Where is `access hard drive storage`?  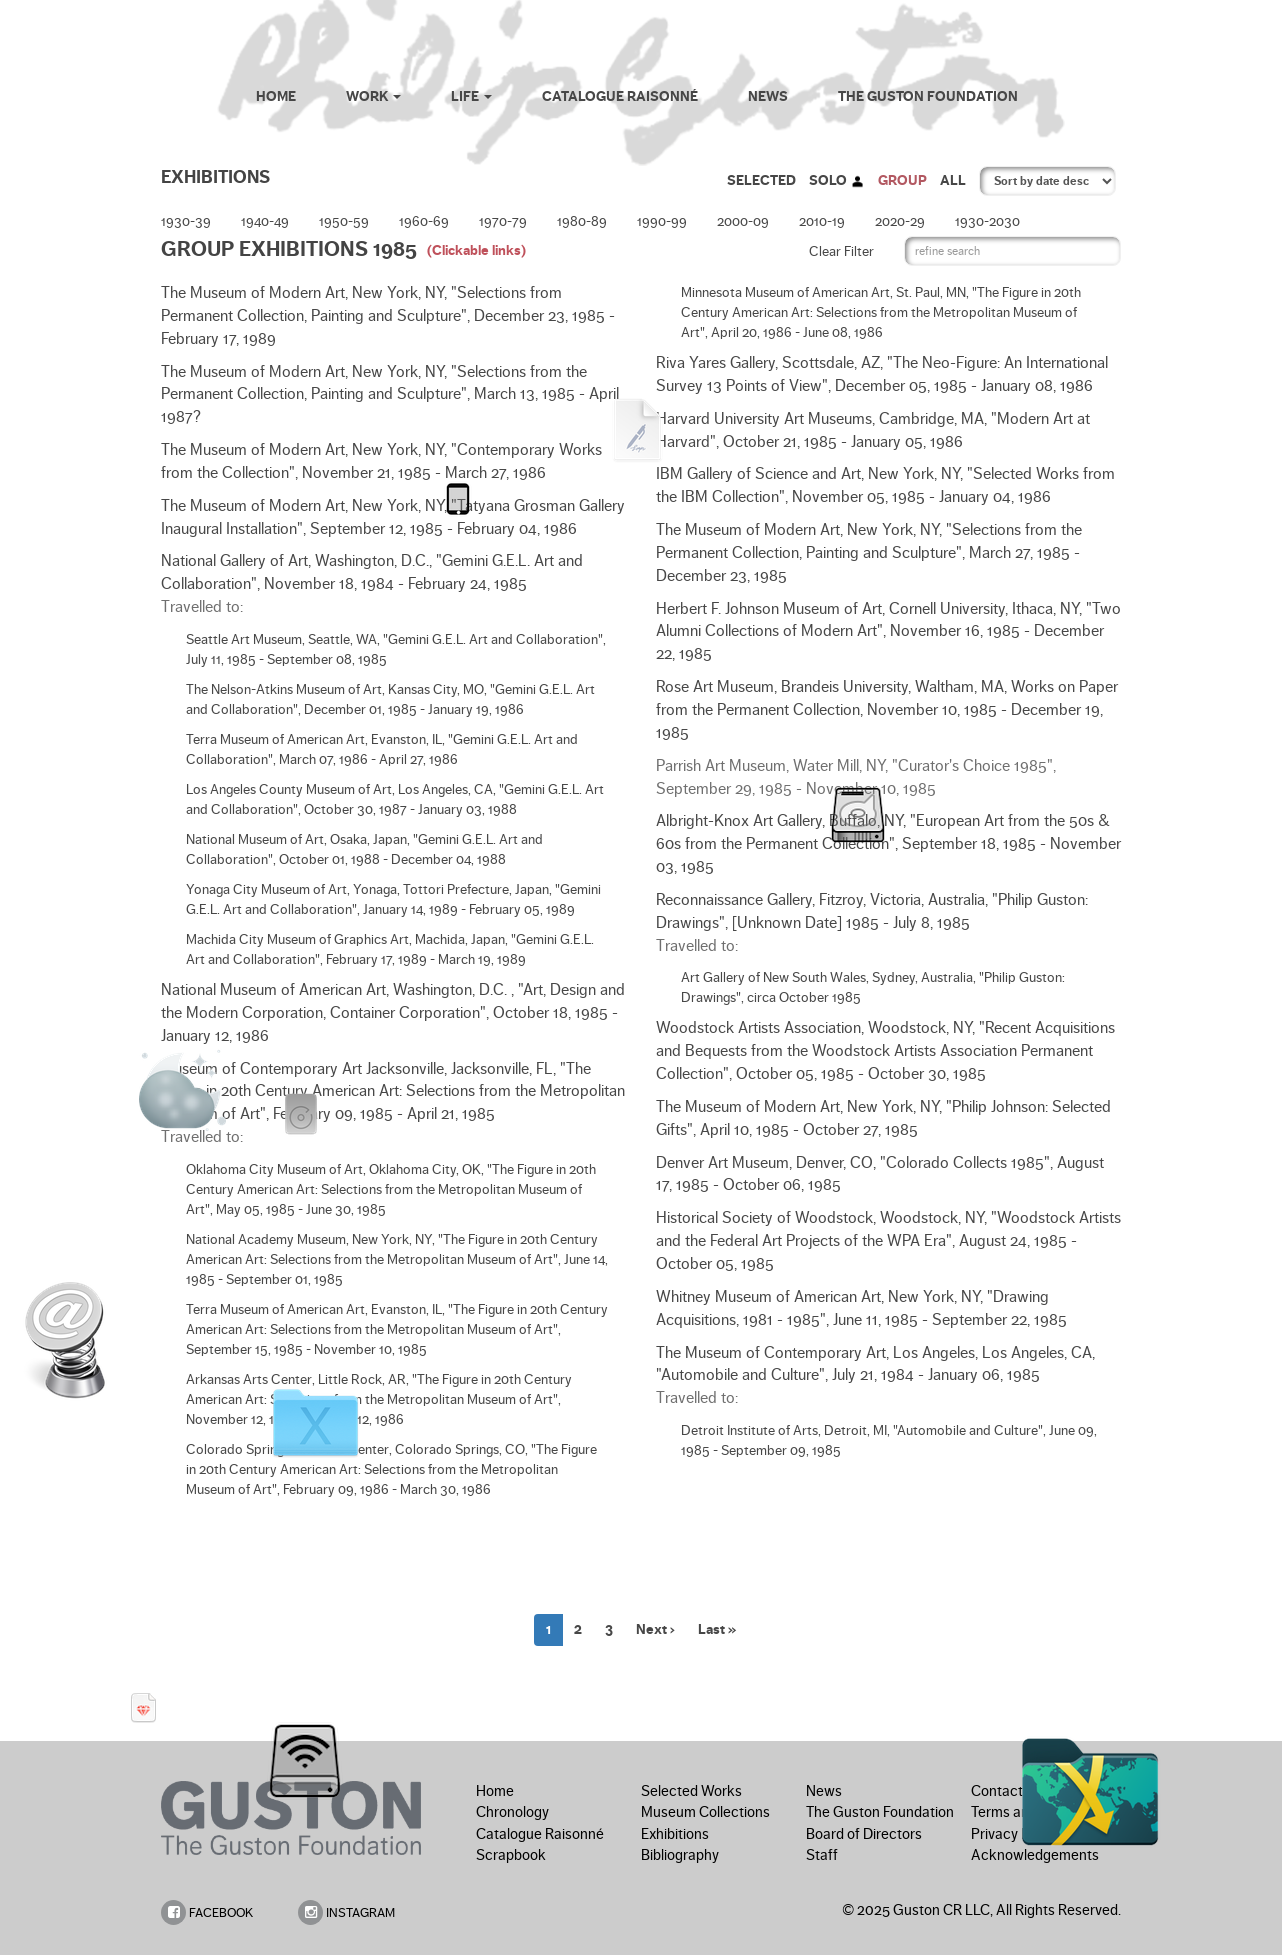 access hard drive storage is located at coordinates (301, 1114).